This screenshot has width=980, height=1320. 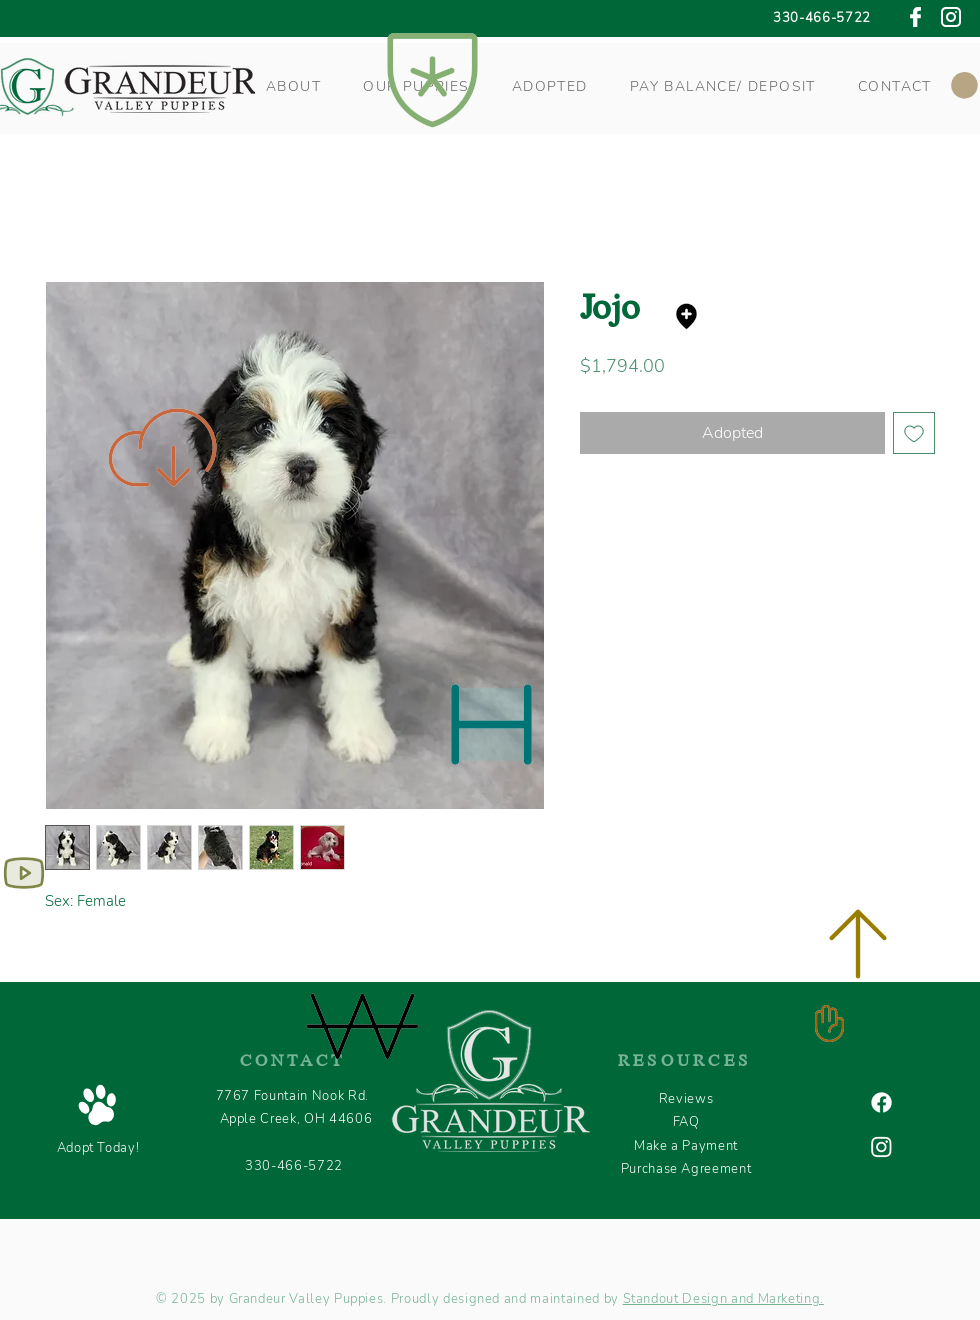 I want to click on indicates south korean won currency, so click(x=362, y=1022).